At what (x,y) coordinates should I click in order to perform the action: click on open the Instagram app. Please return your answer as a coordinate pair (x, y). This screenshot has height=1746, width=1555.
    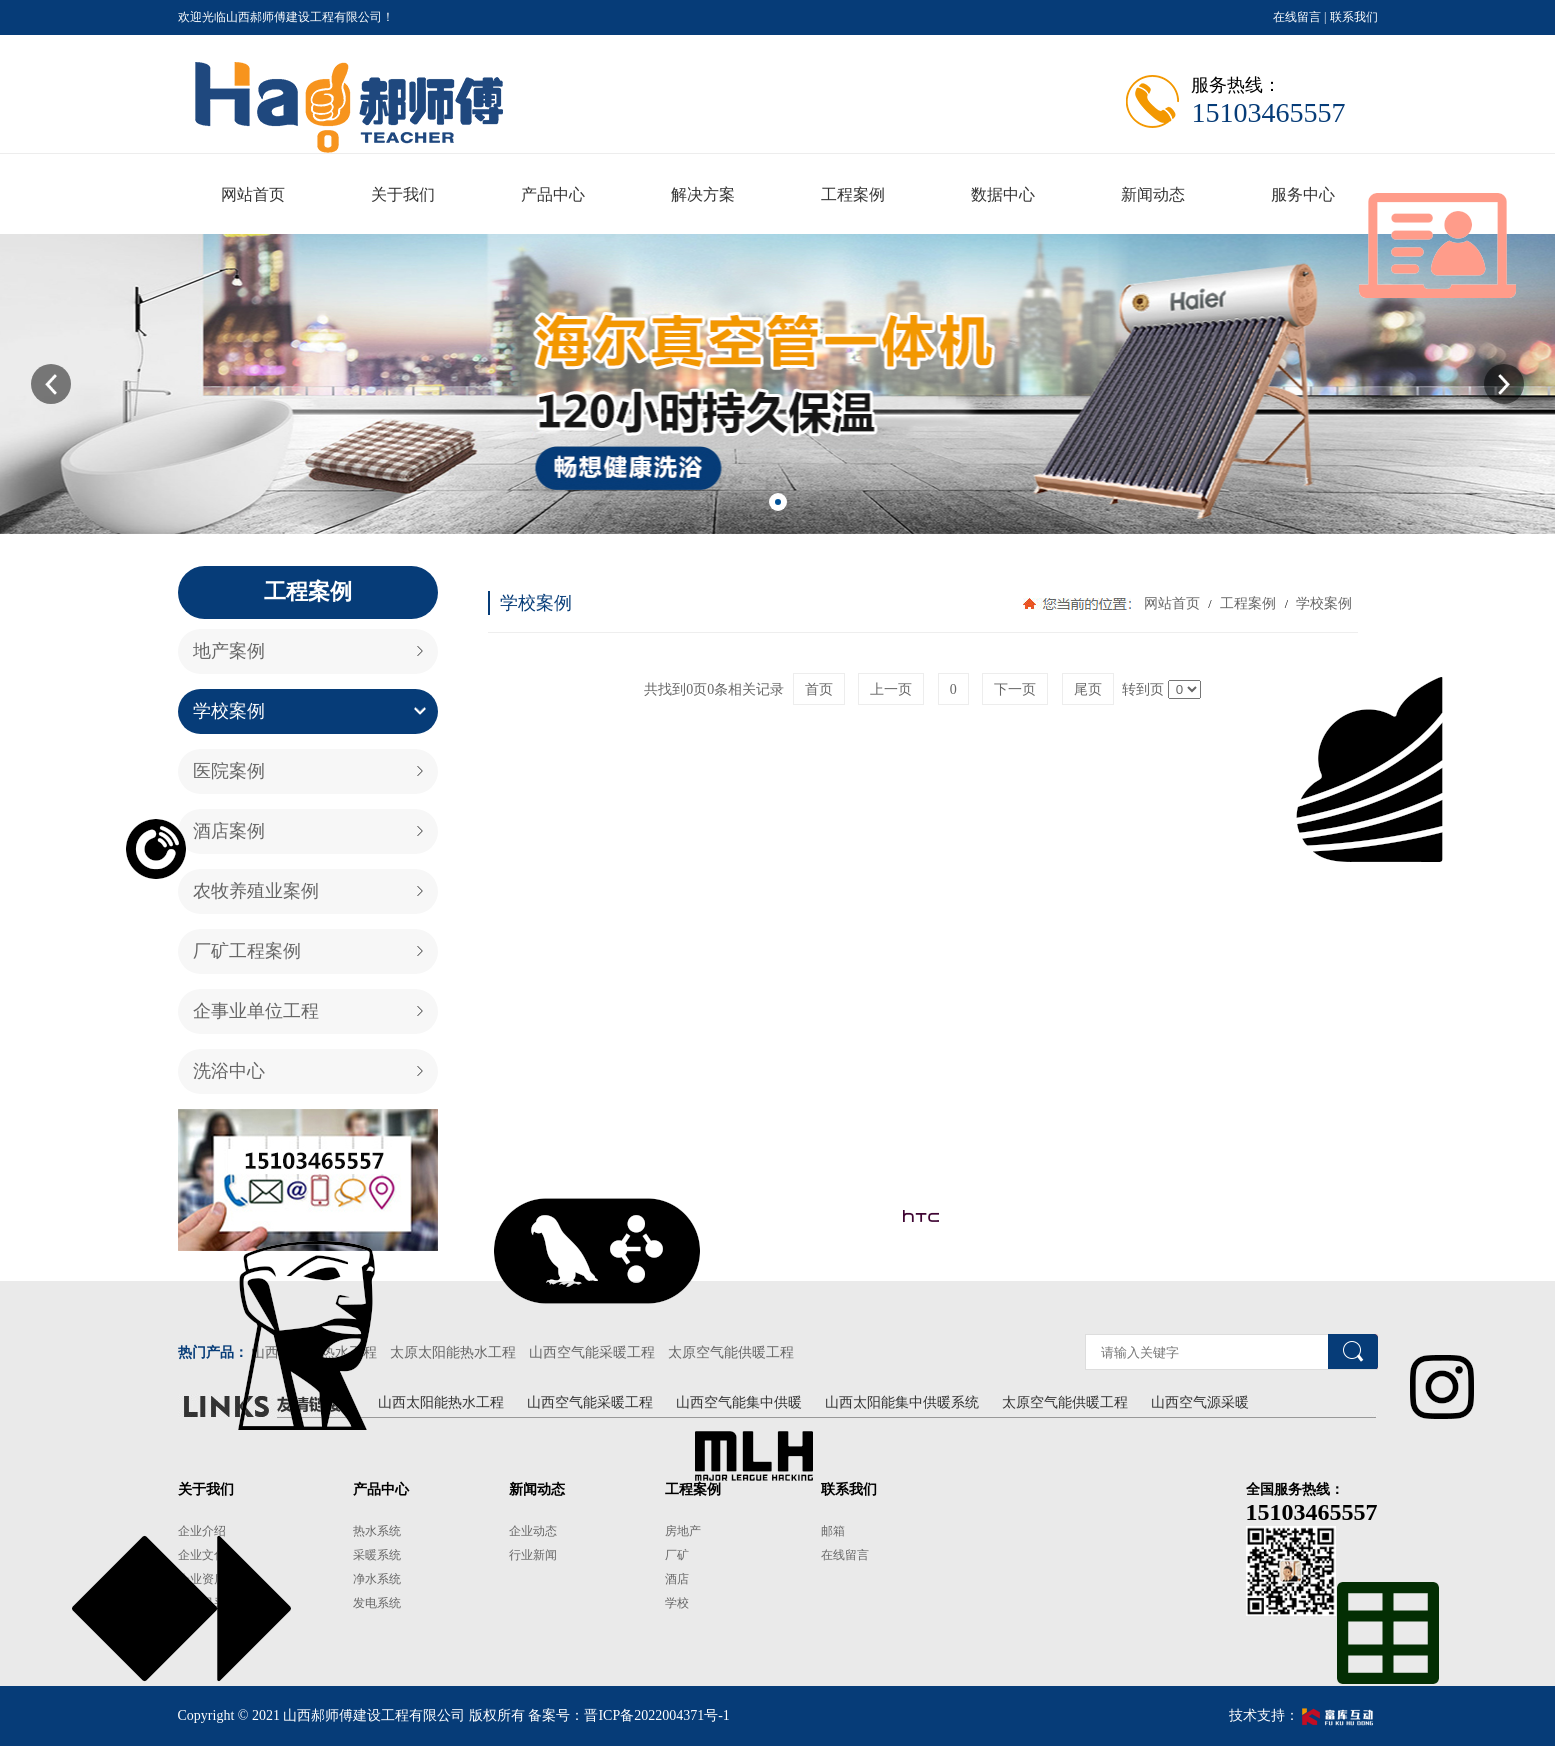
    Looking at the image, I should click on (1442, 1387).